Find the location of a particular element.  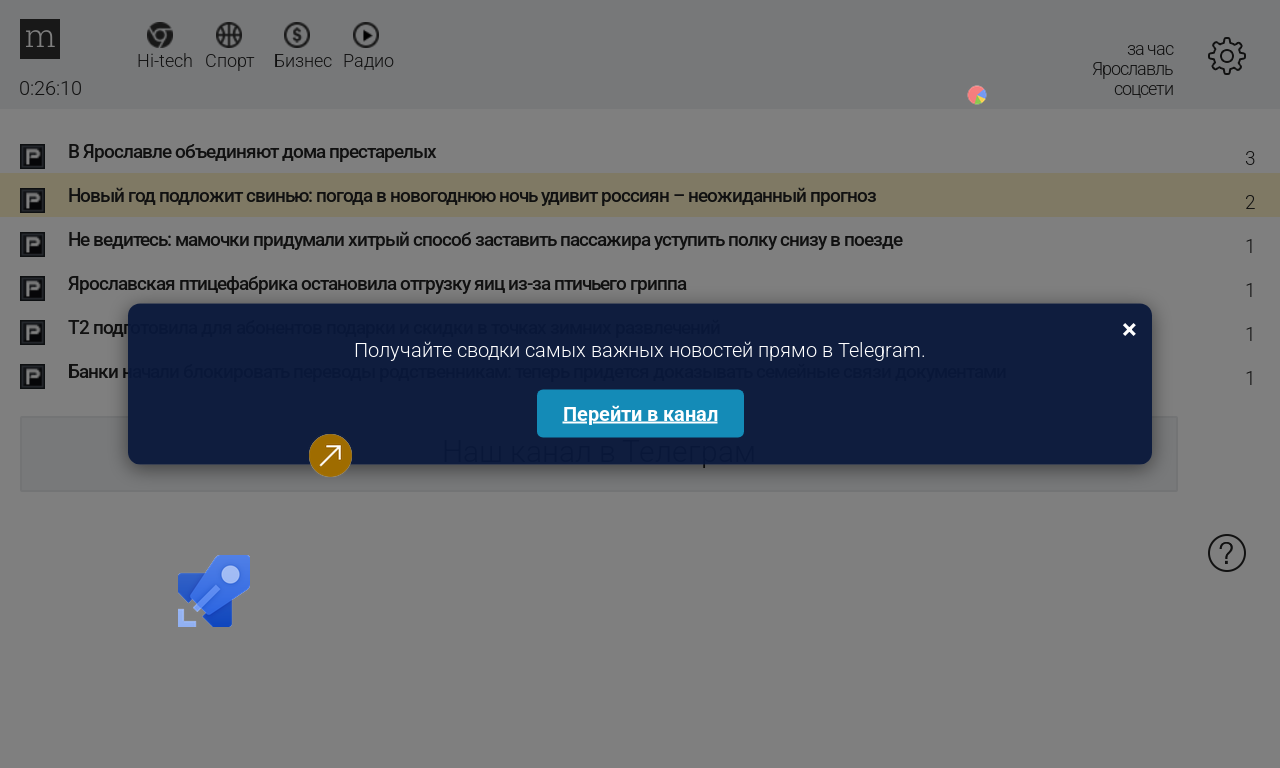

indicates a symbolic link or shortcut to another file is located at coordinates (330, 455).